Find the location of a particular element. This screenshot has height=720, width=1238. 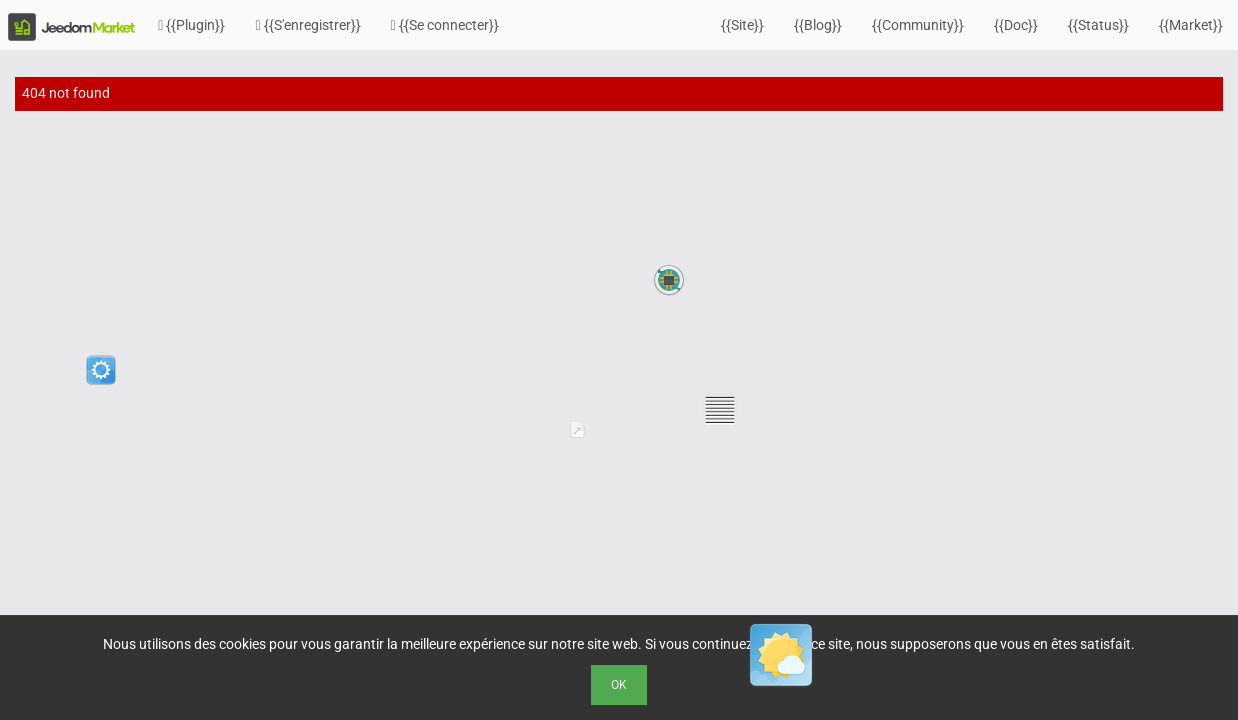

windows executable file type indicator is located at coordinates (101, 370).